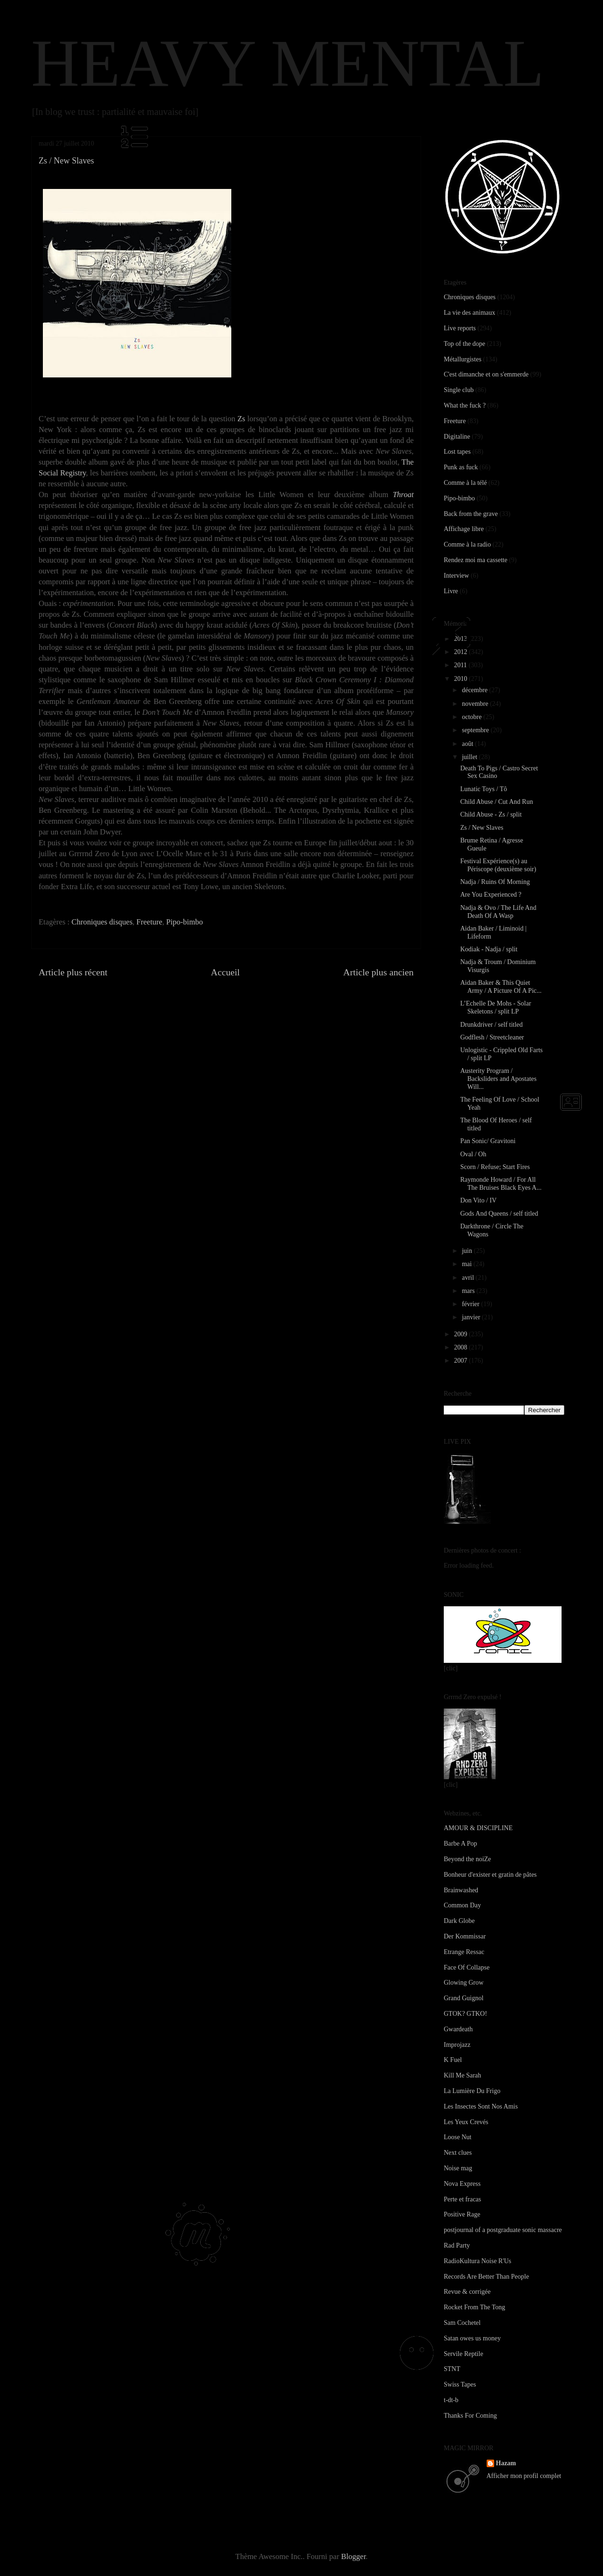 This screenshot has height=2576, width=603. What do you see at coordinates (196, 2234) in the screenshot?
I see `open the Meetup app` at bounding box center [196, 2234].